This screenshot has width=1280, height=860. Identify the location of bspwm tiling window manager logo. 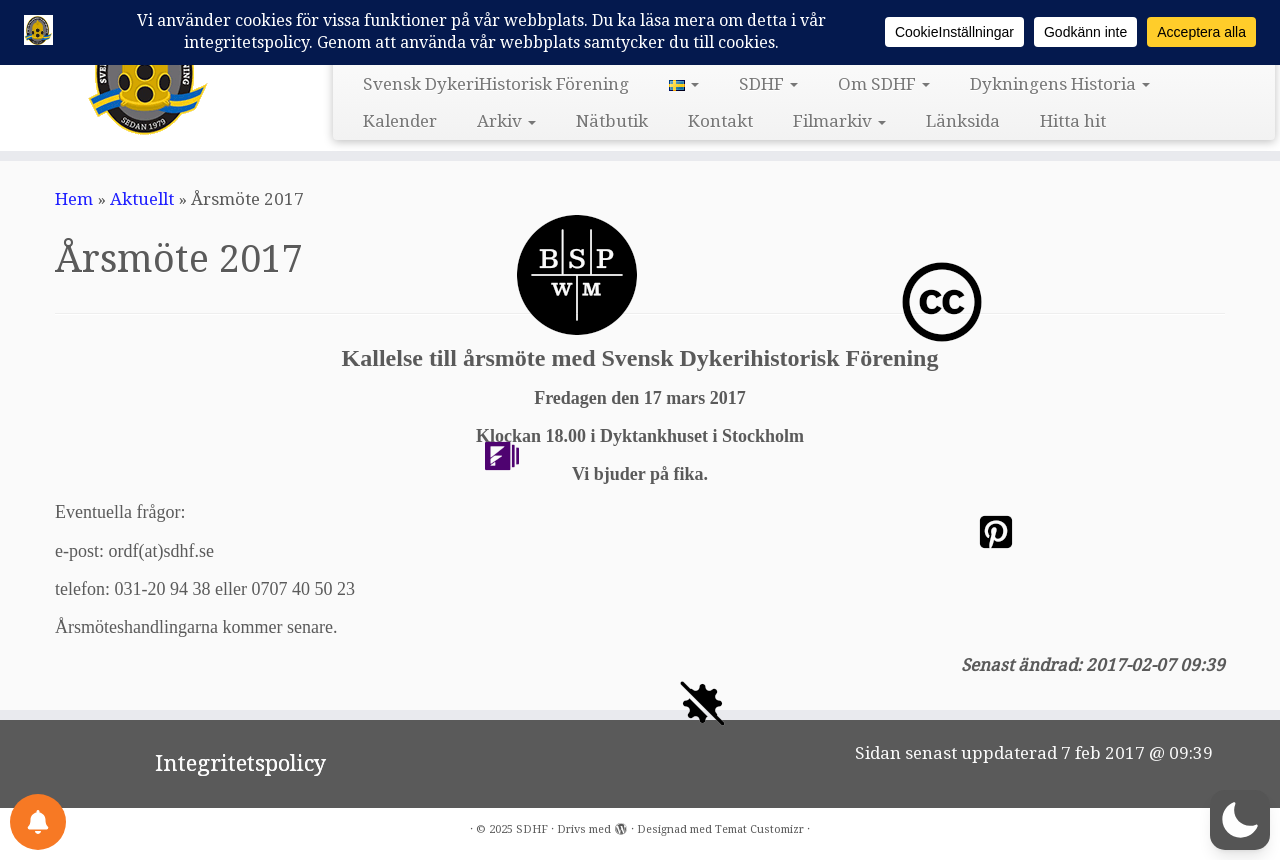
(577, 275).